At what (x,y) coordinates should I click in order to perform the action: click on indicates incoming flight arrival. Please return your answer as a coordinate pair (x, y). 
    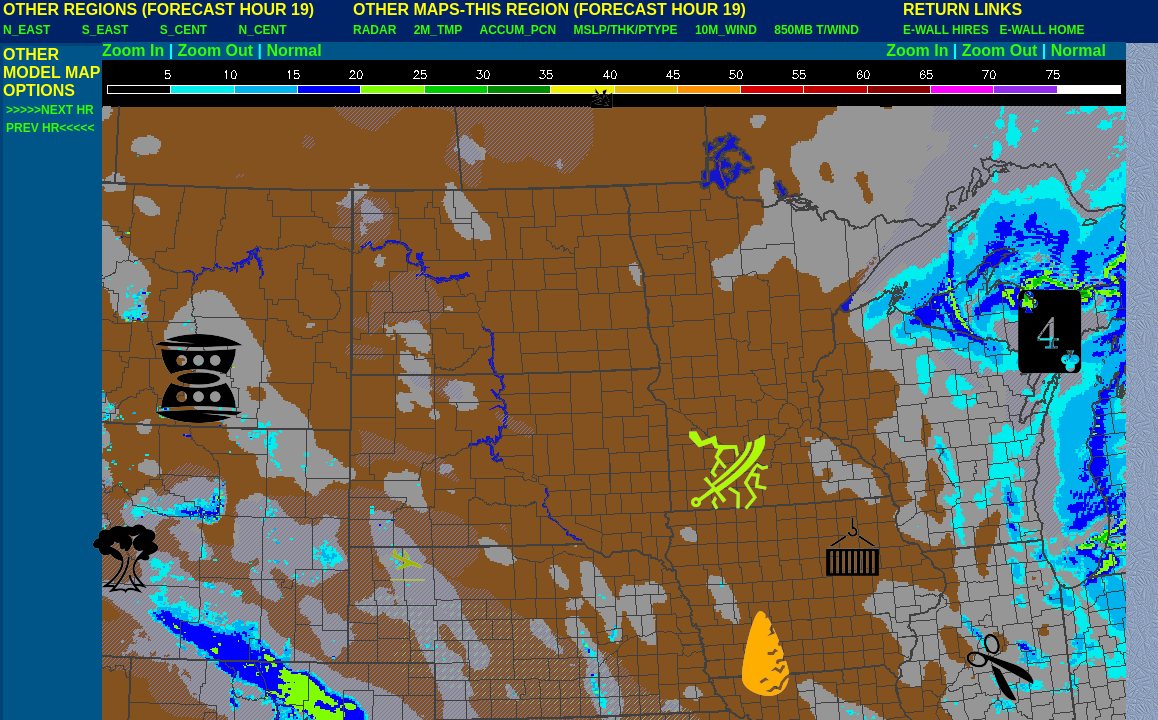
    Looking at the image, I should click on (407, 565).